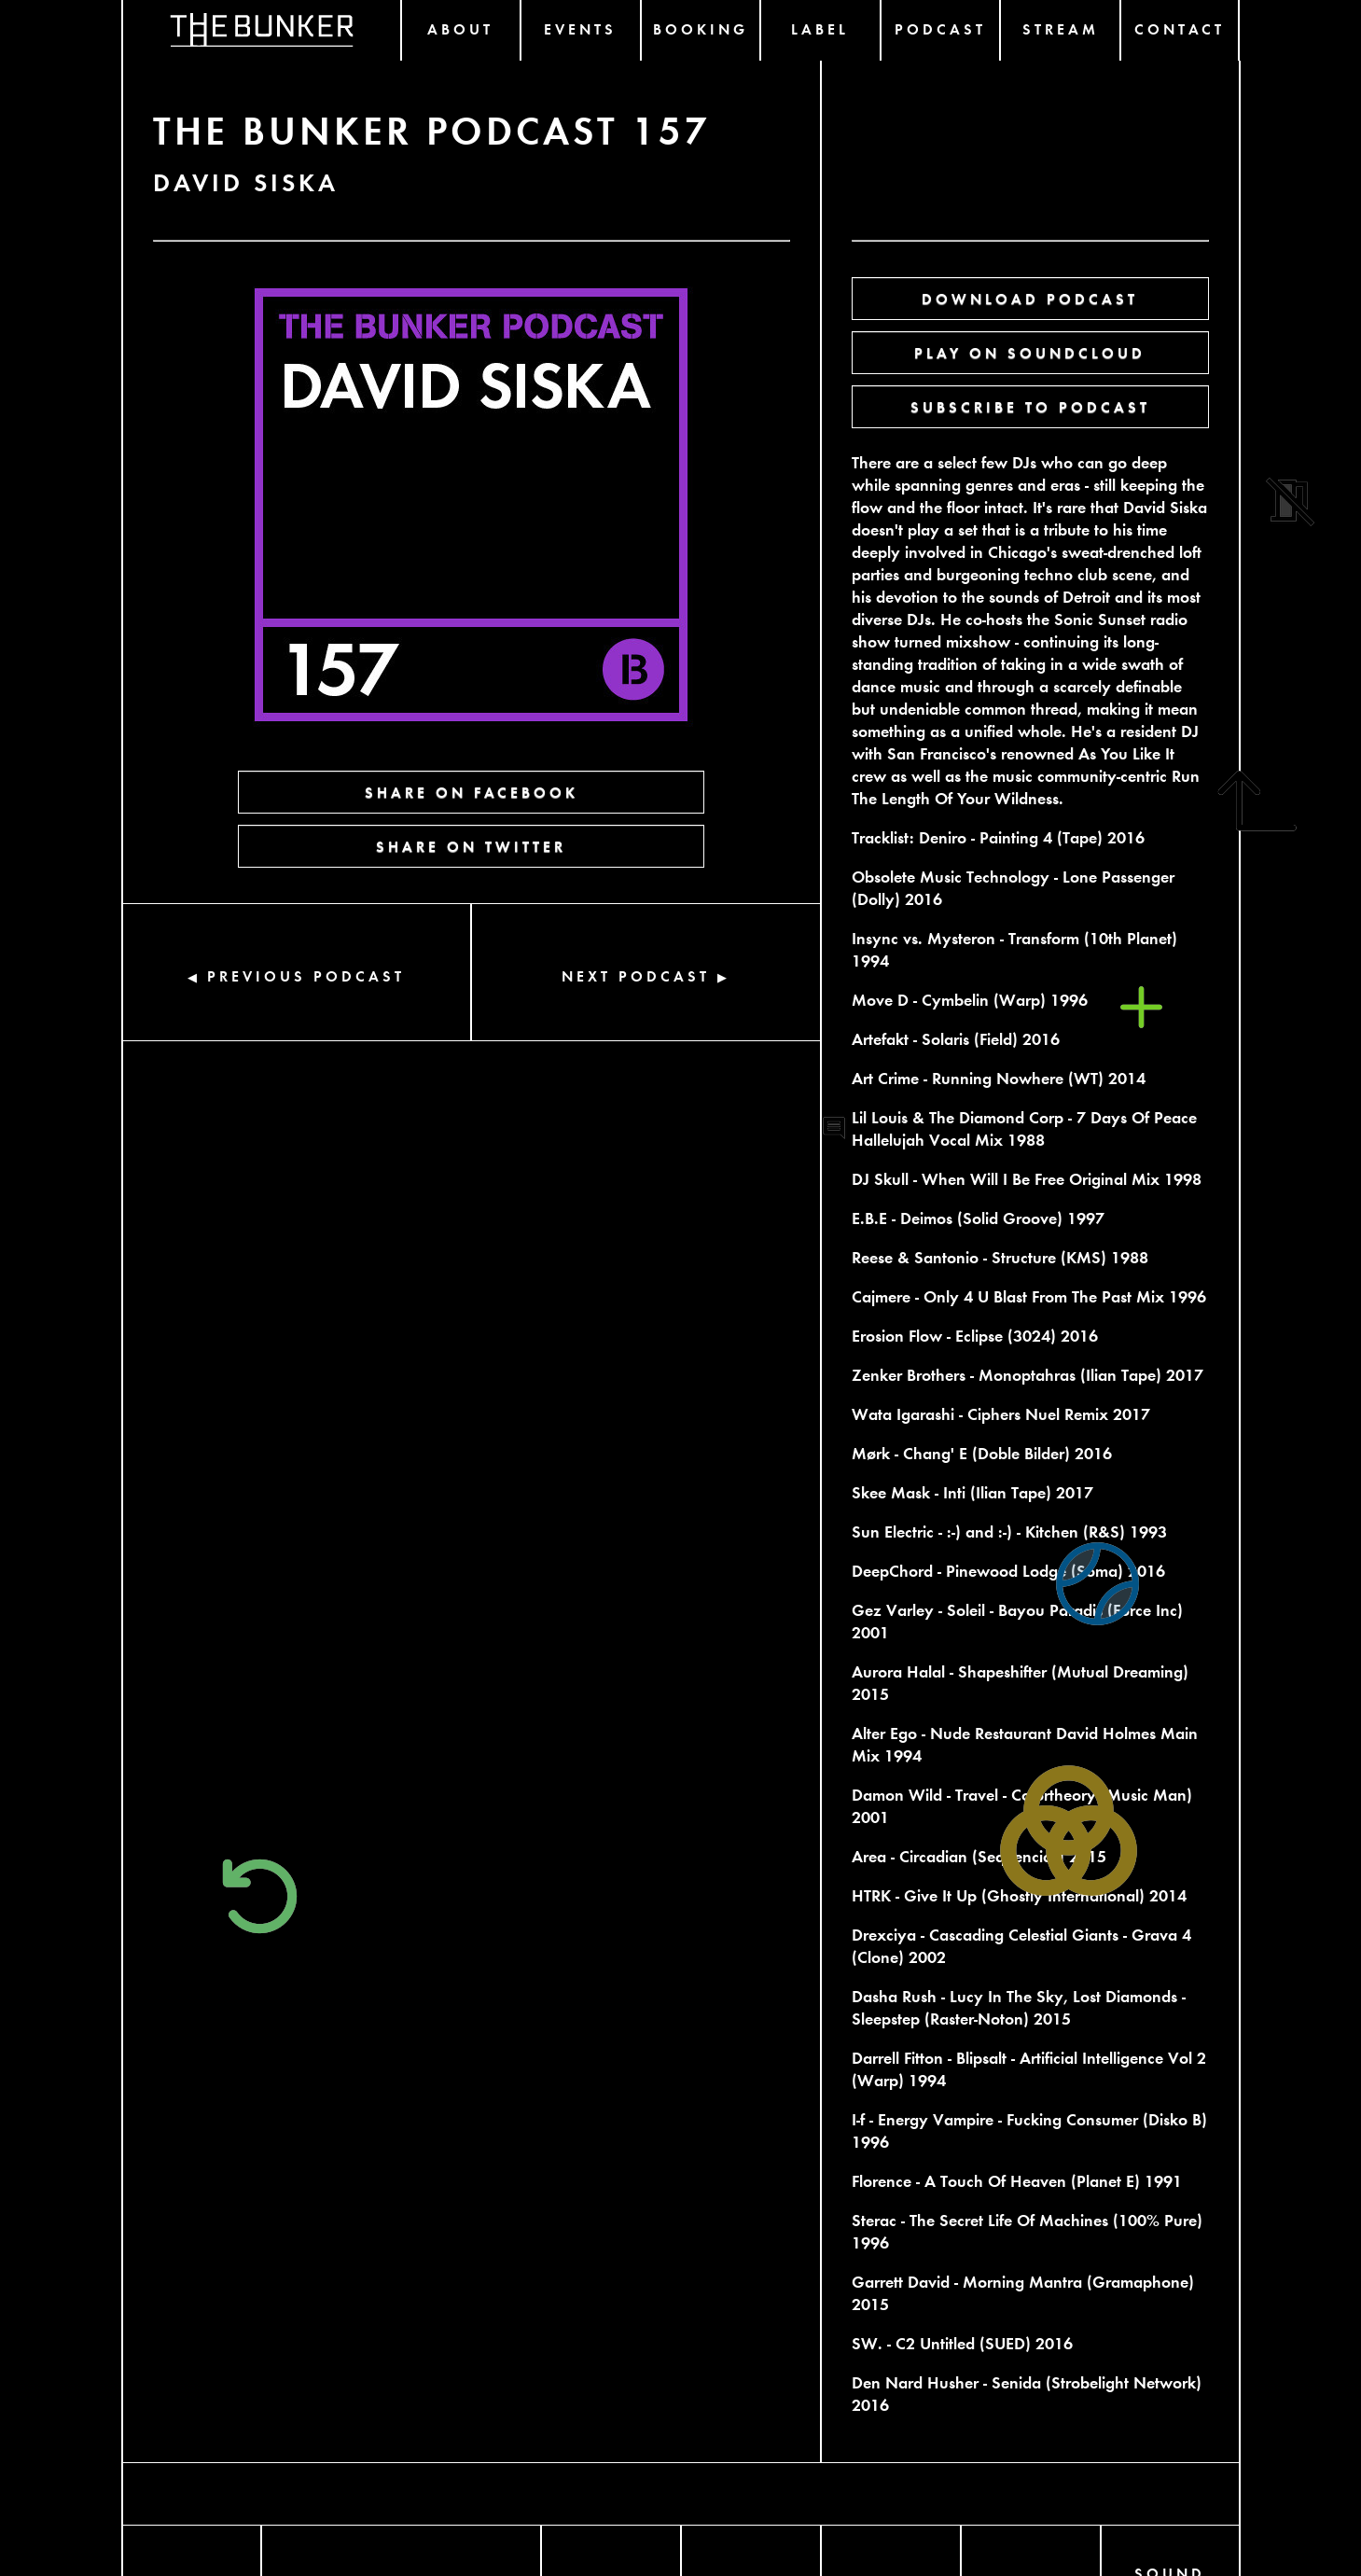 This screenshot has height=2576, width=1361. I want to click on open comments section, so click(834, 1128).